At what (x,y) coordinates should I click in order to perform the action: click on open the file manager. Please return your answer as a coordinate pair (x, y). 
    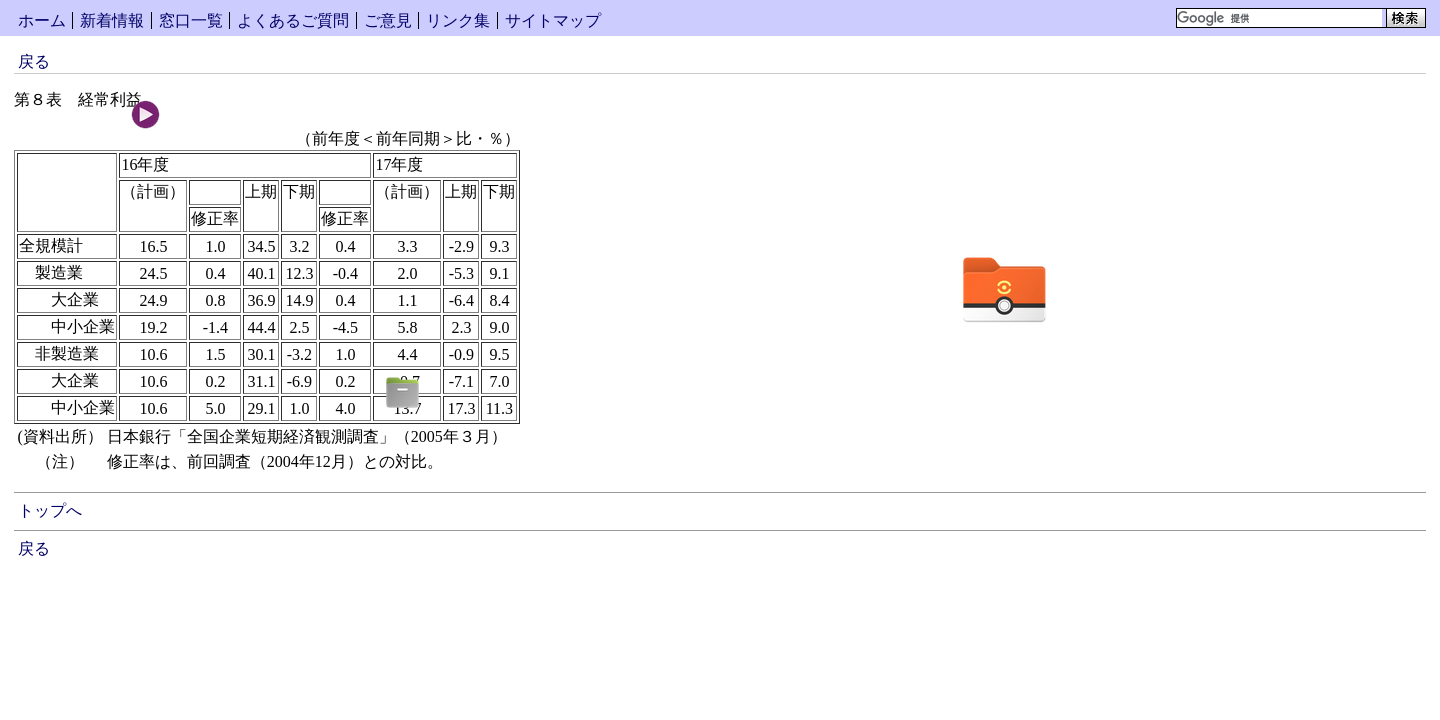
    Looking at the image, I should click on (402, 392).